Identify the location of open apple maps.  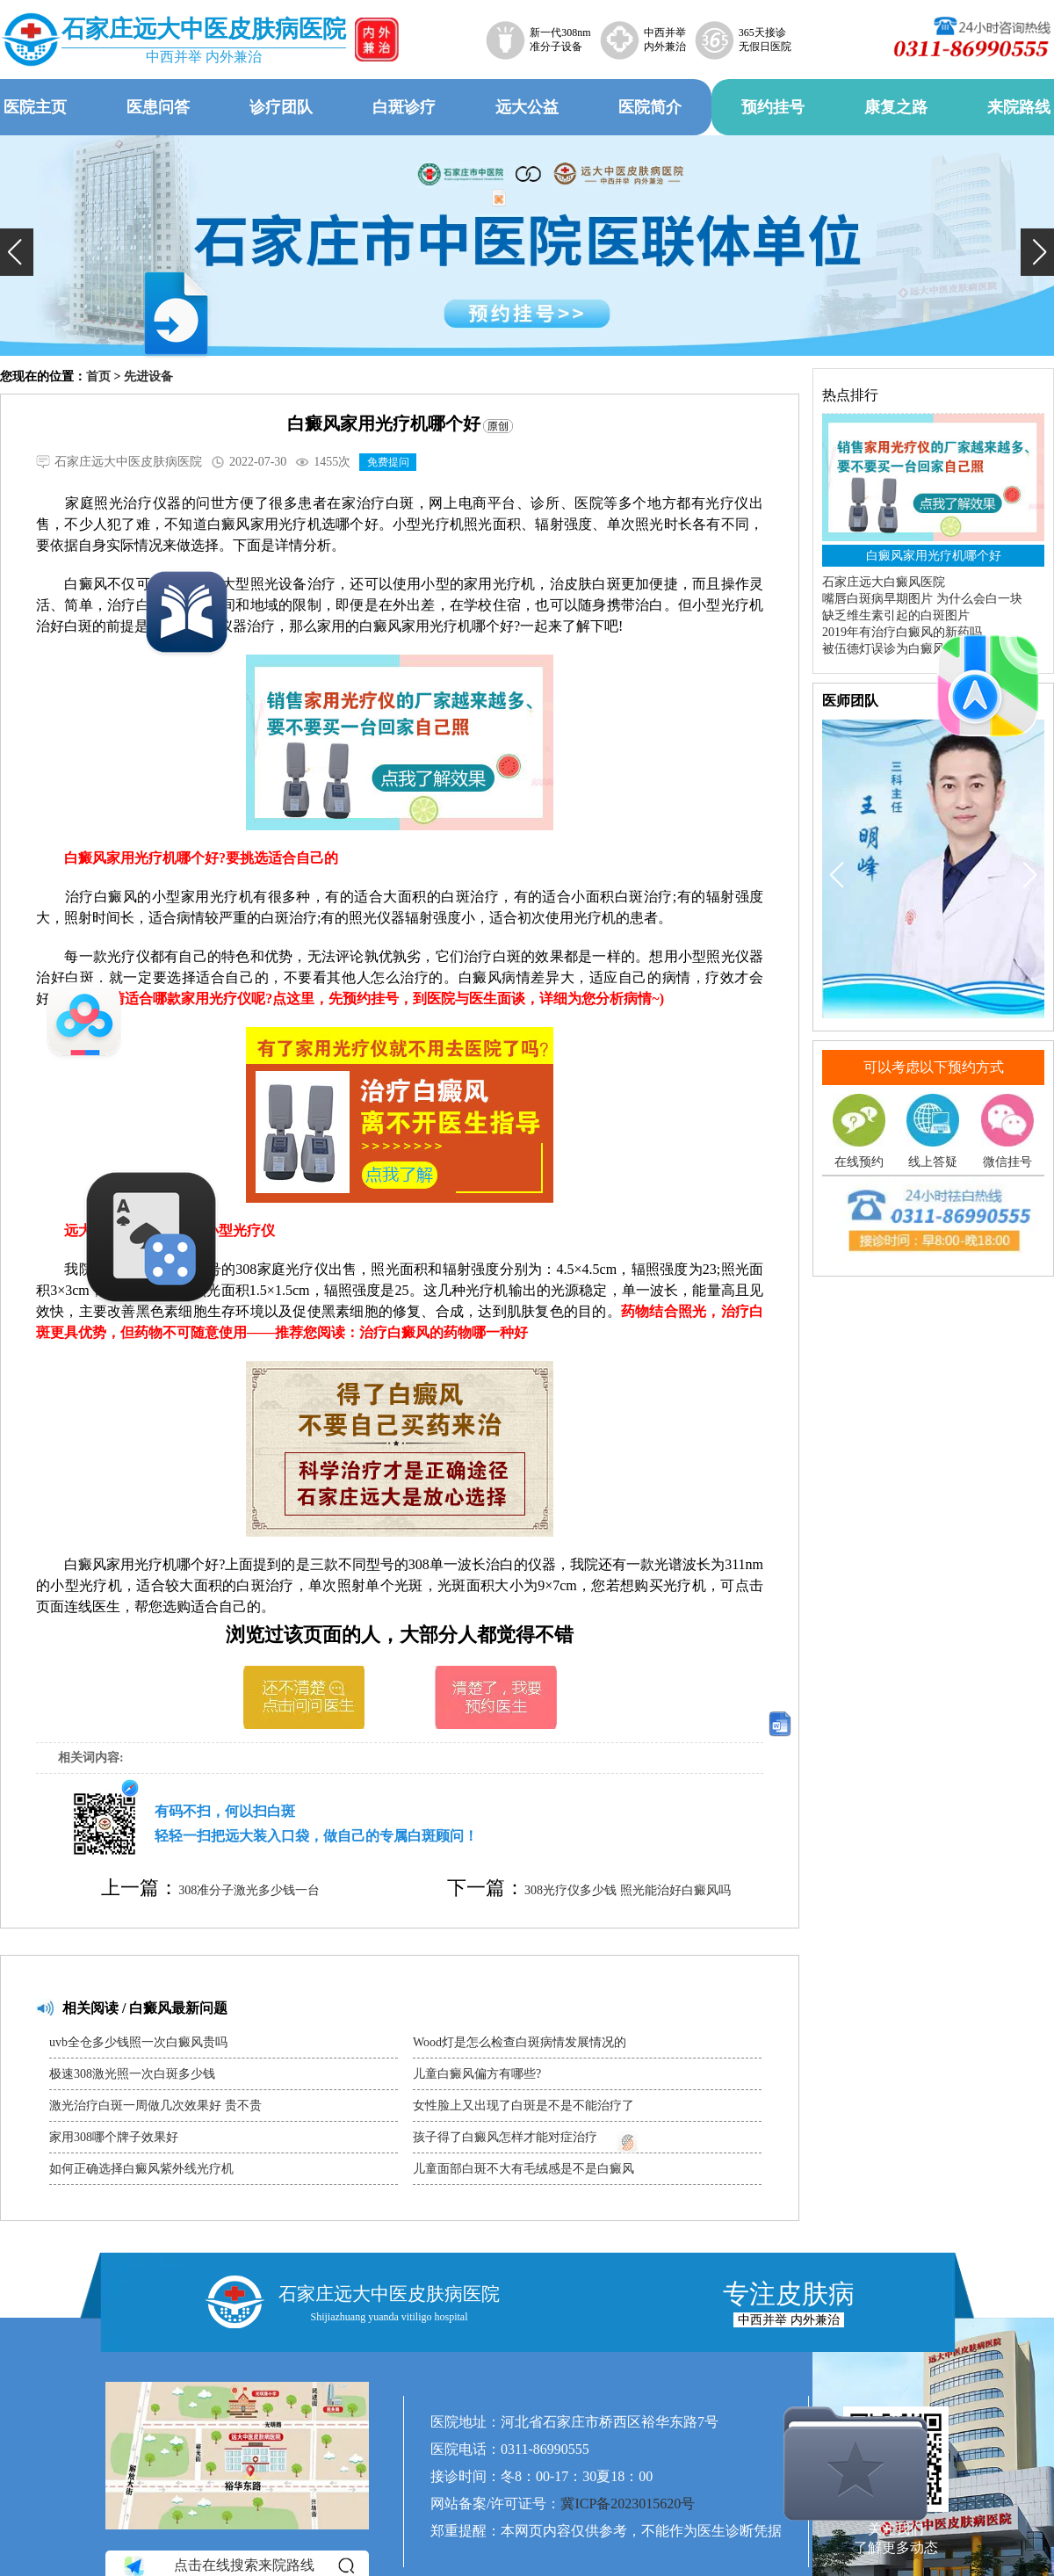
(987, 685).